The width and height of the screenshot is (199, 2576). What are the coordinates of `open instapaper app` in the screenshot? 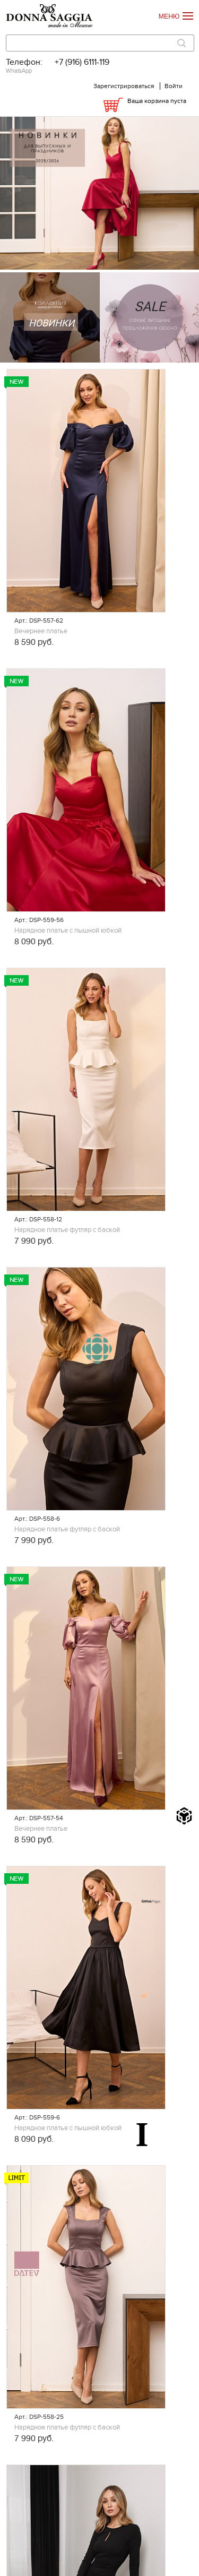 It's located at (142, 2134).